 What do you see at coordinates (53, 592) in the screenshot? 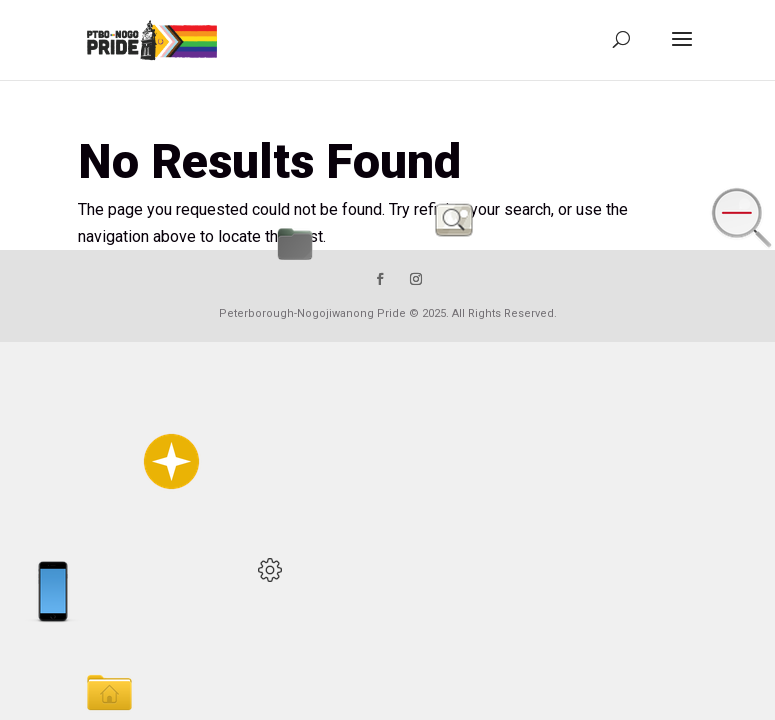
I see `iPhone SE device icon` at bounding box center [53, 592].